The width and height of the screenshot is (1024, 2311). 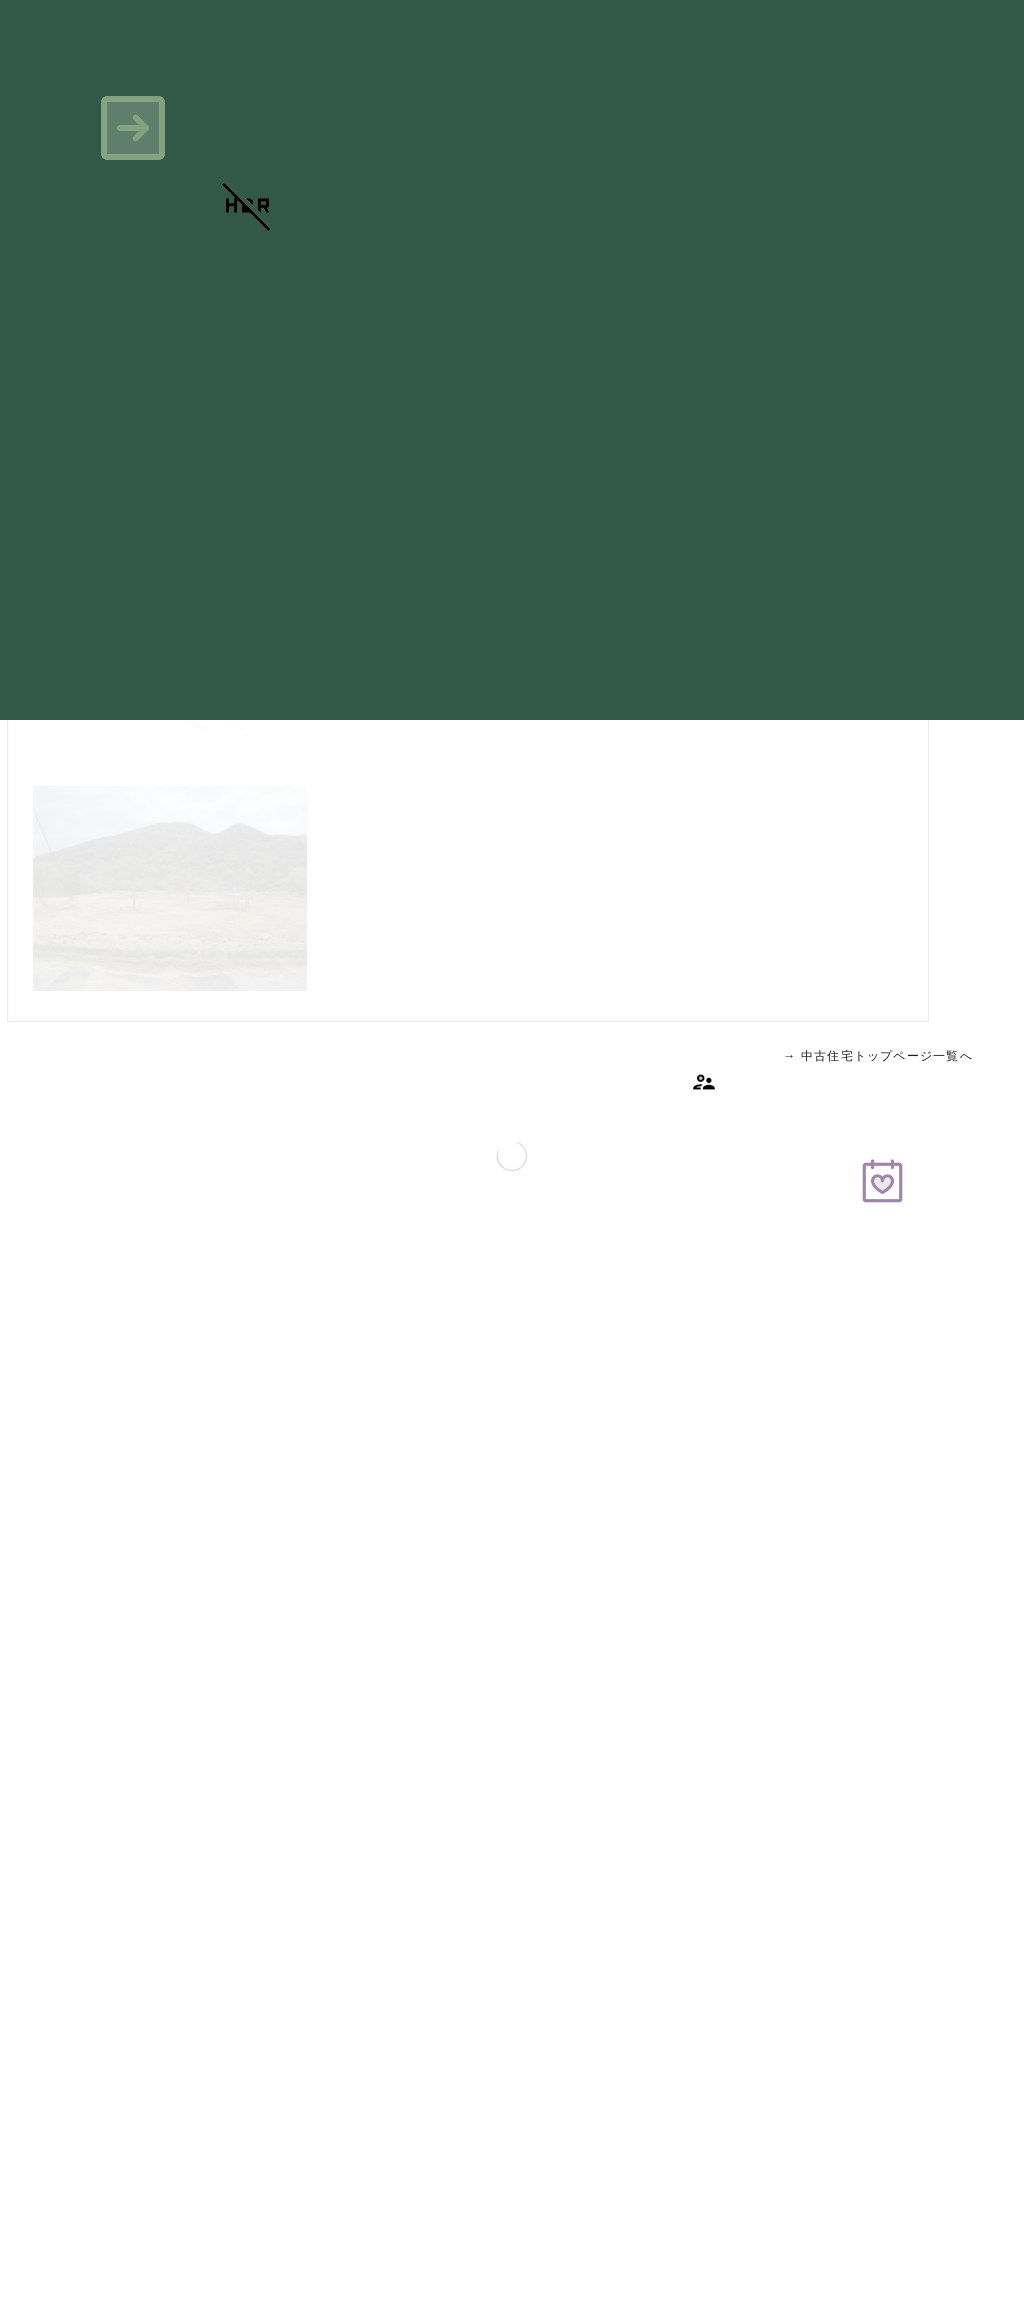 What do you see at coordinates (247, 205) in the screenshot?
I see `disable HDR mode in camera settings` at bounding box center [247, 205].